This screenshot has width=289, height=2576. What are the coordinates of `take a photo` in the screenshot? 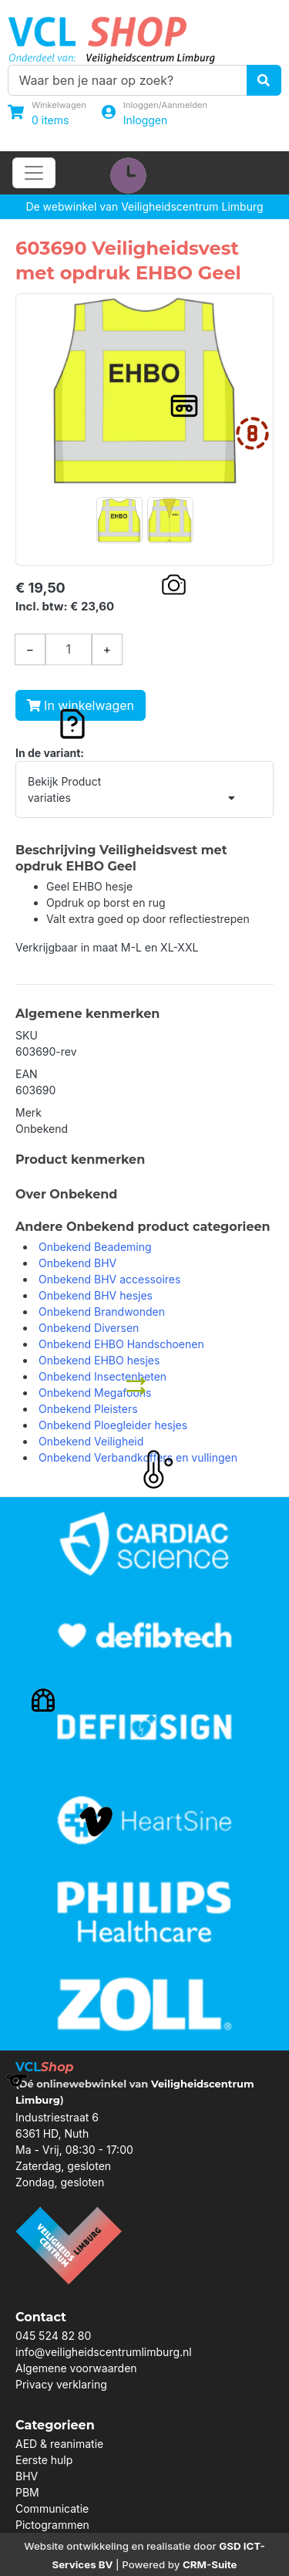 It's located at (173, 584).